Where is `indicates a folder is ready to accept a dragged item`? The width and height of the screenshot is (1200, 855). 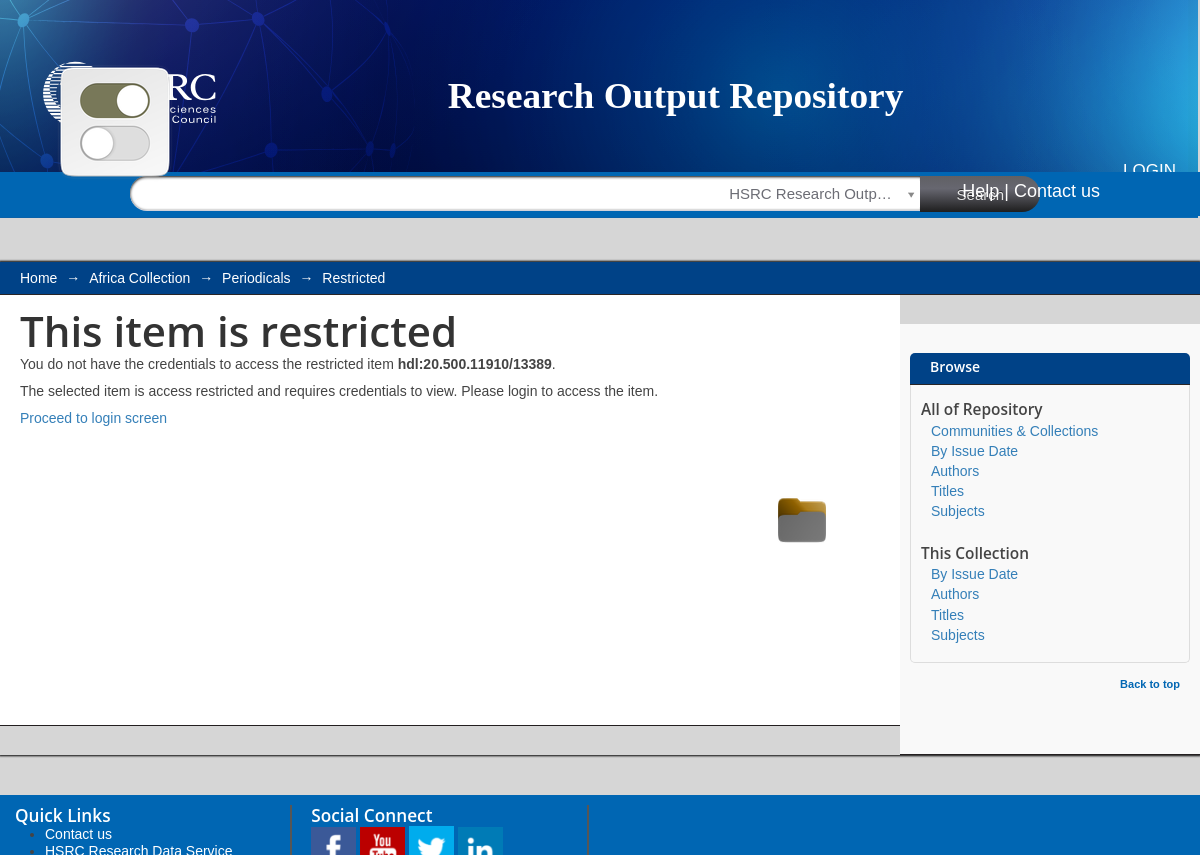
indicates a folder is ready to accept a dragged item is located at coordinates (802, 520).